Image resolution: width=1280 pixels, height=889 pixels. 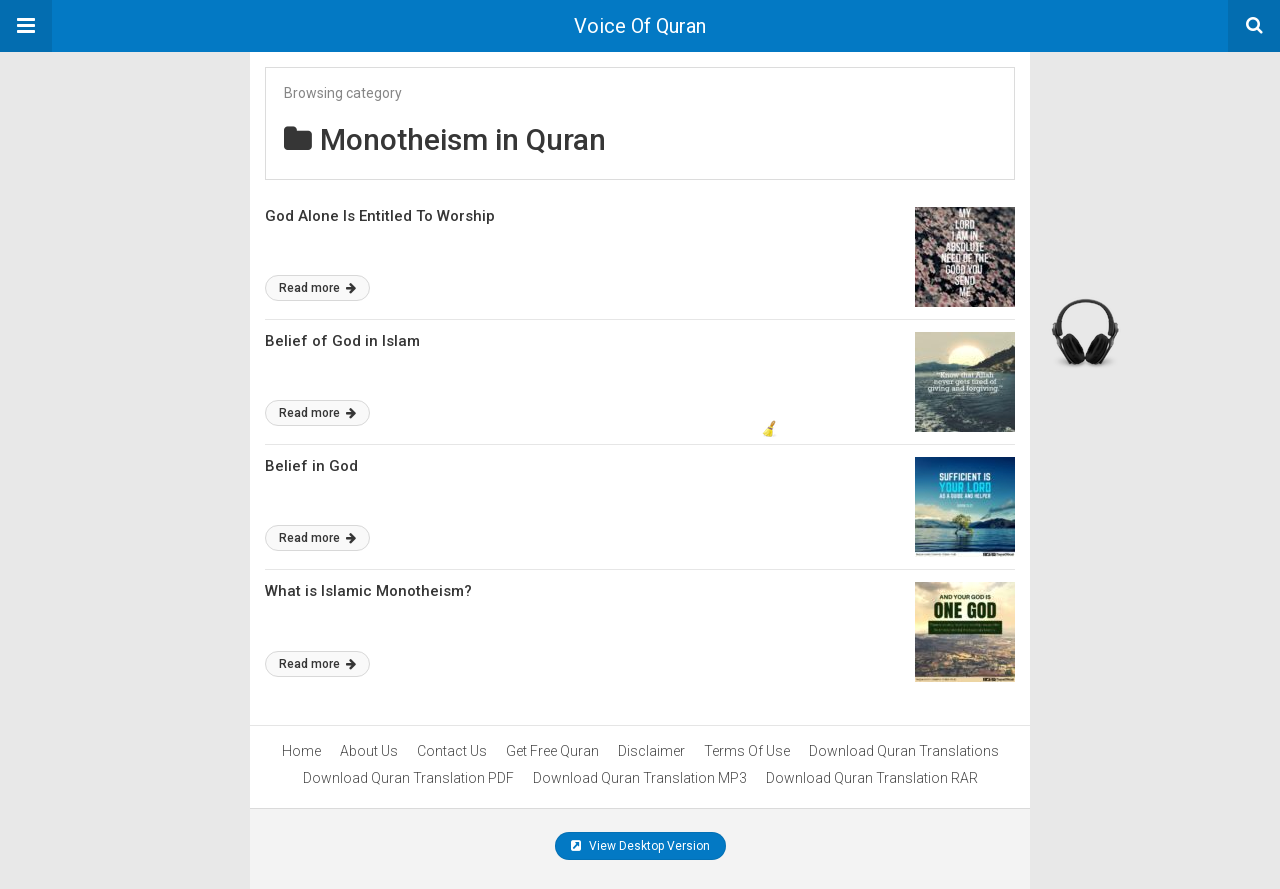 What do you see at coordinates (1085, 333) in the screenshot?
I see `audio output device connected` at bounding box center [1085, 333].